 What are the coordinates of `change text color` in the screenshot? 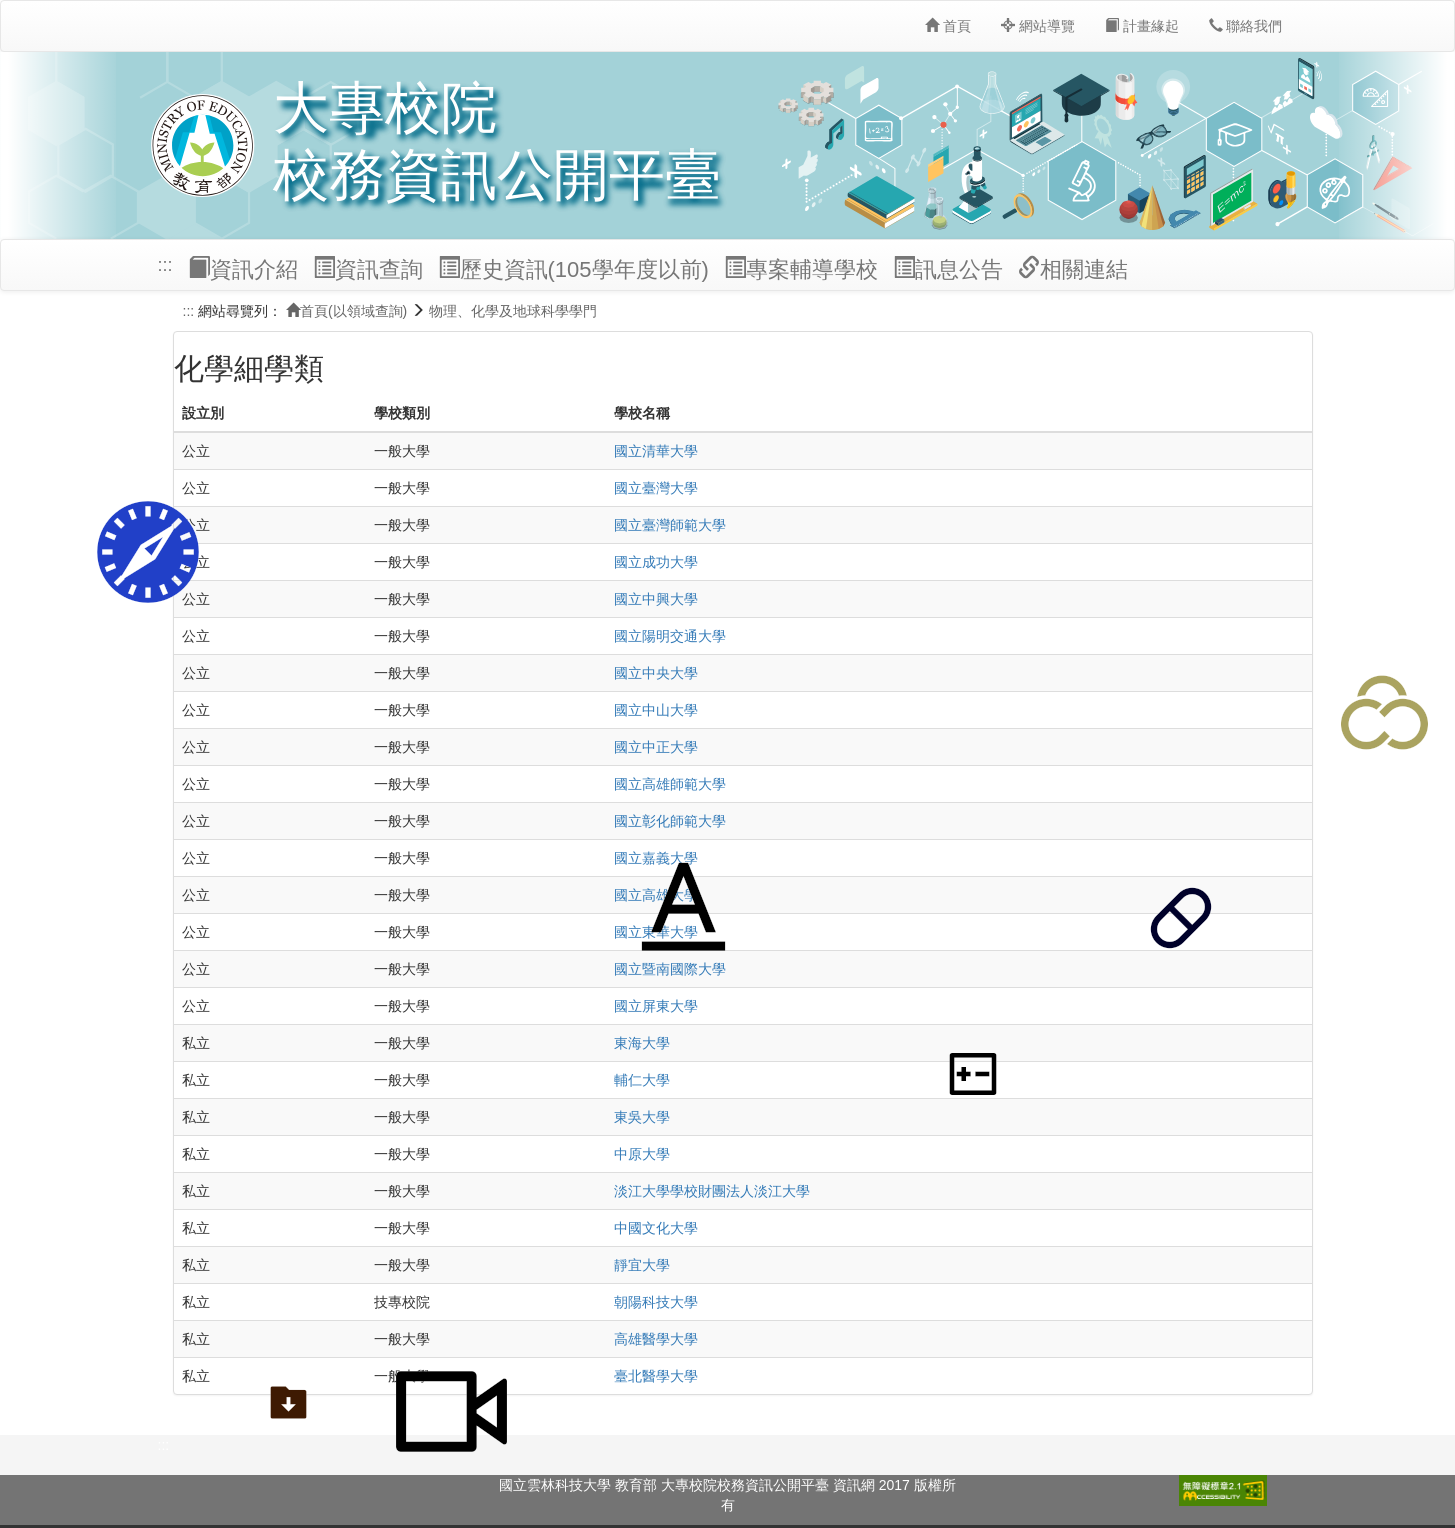 It's located at (683, 904).